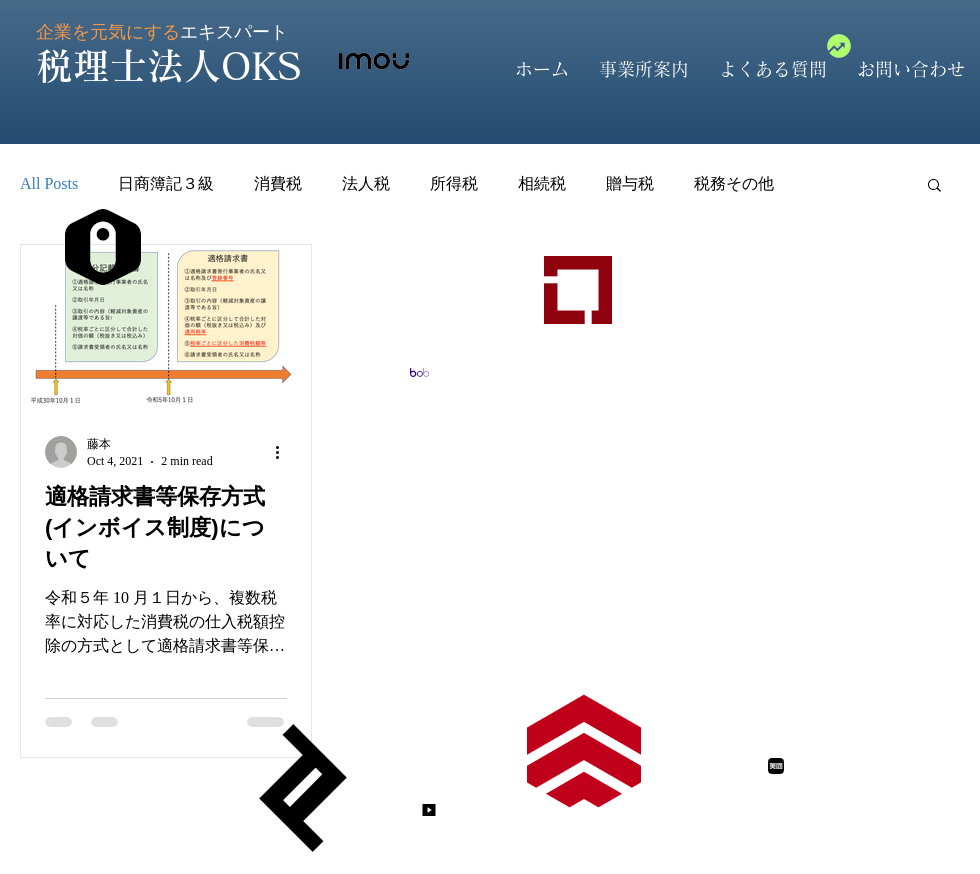  Describe the element at coordinates (103, 247) in the screenshot. I see `open the refine app` at that location.